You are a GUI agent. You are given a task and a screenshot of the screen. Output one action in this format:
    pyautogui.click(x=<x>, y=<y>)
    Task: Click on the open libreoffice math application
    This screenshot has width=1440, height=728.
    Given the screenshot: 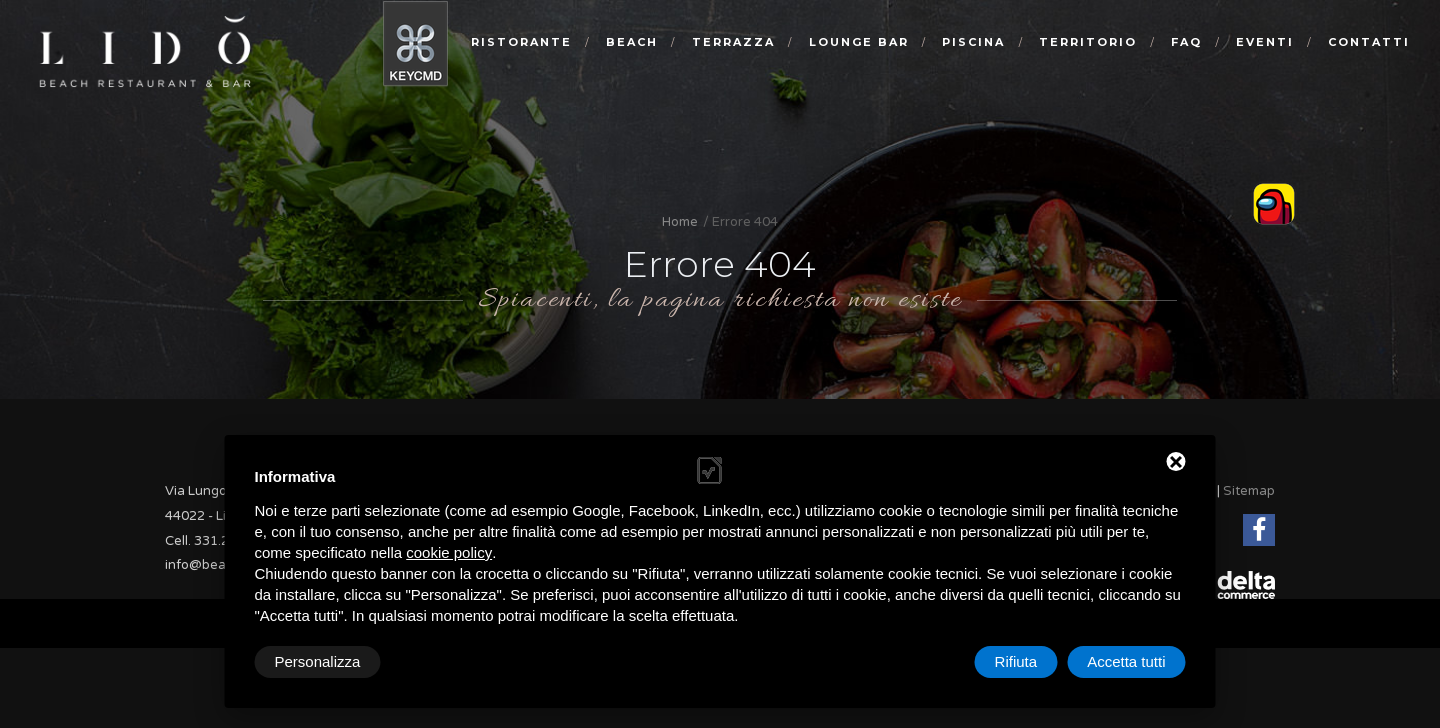 What is the action you would take?
    pyautogui.click(x=709, y=470)
    